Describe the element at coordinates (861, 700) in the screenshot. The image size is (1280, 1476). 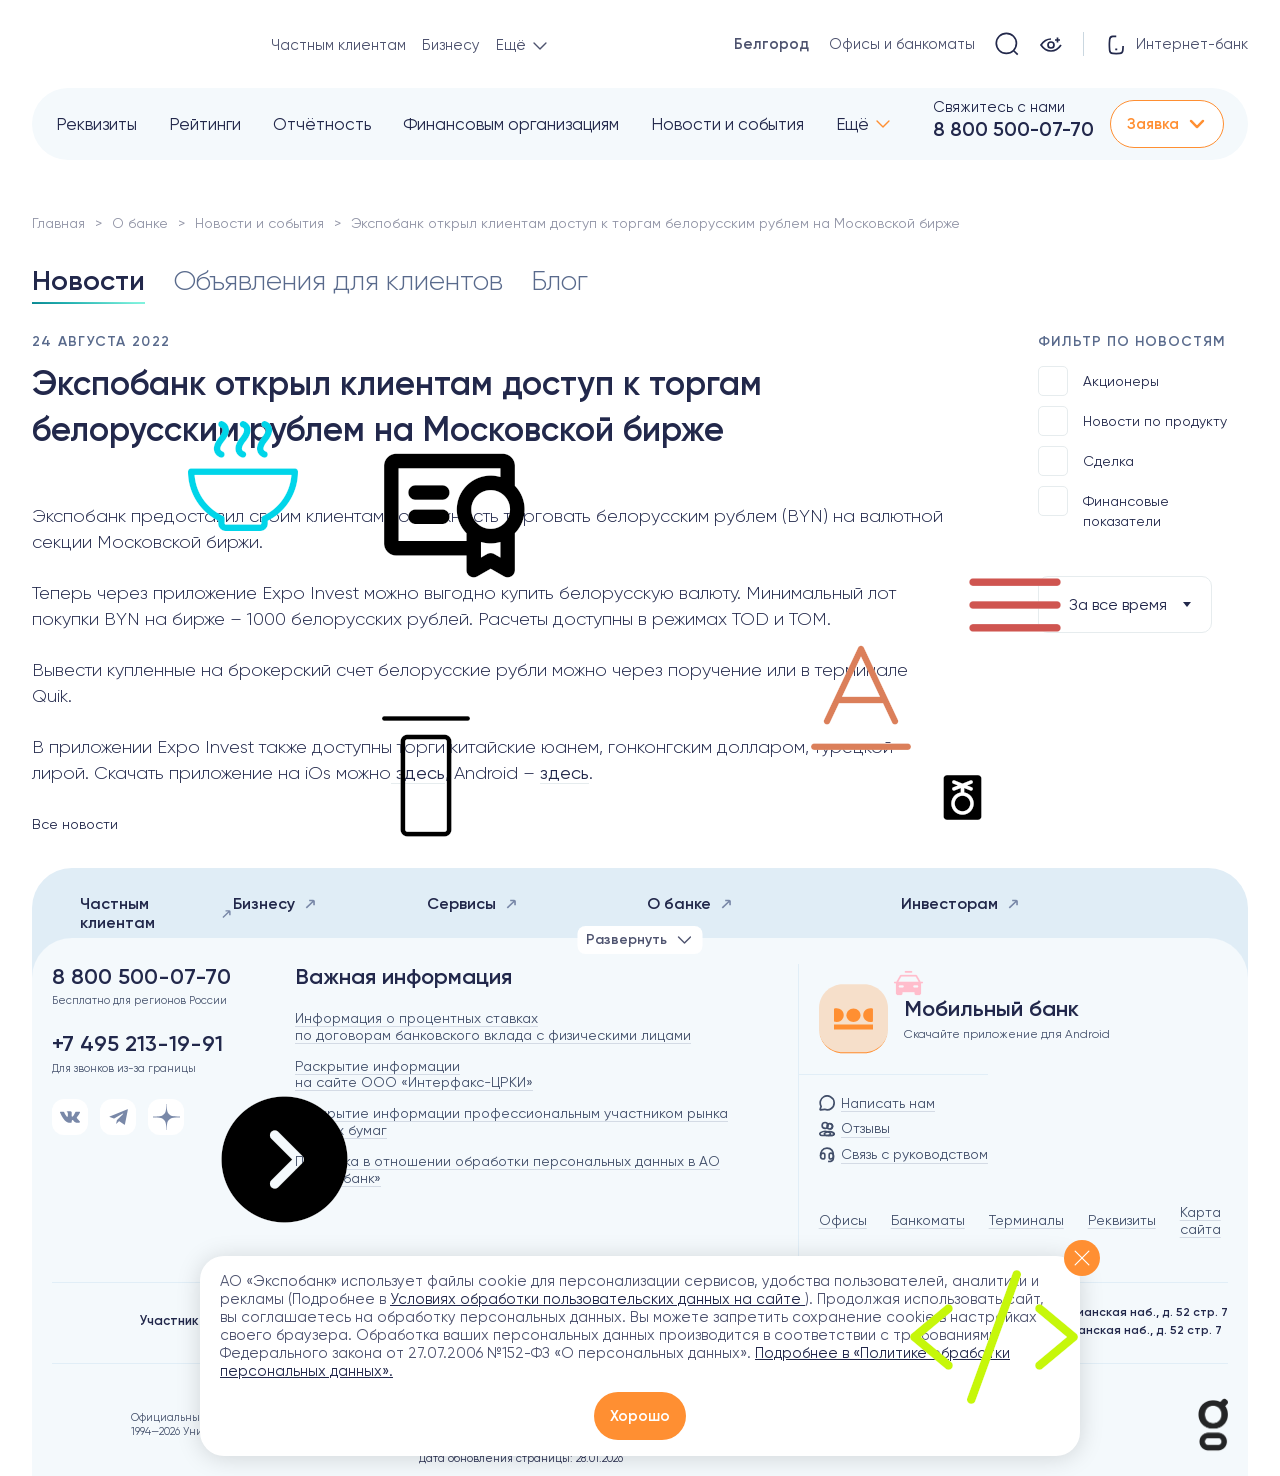
I see `apply underline formatting to selected text` at that location.